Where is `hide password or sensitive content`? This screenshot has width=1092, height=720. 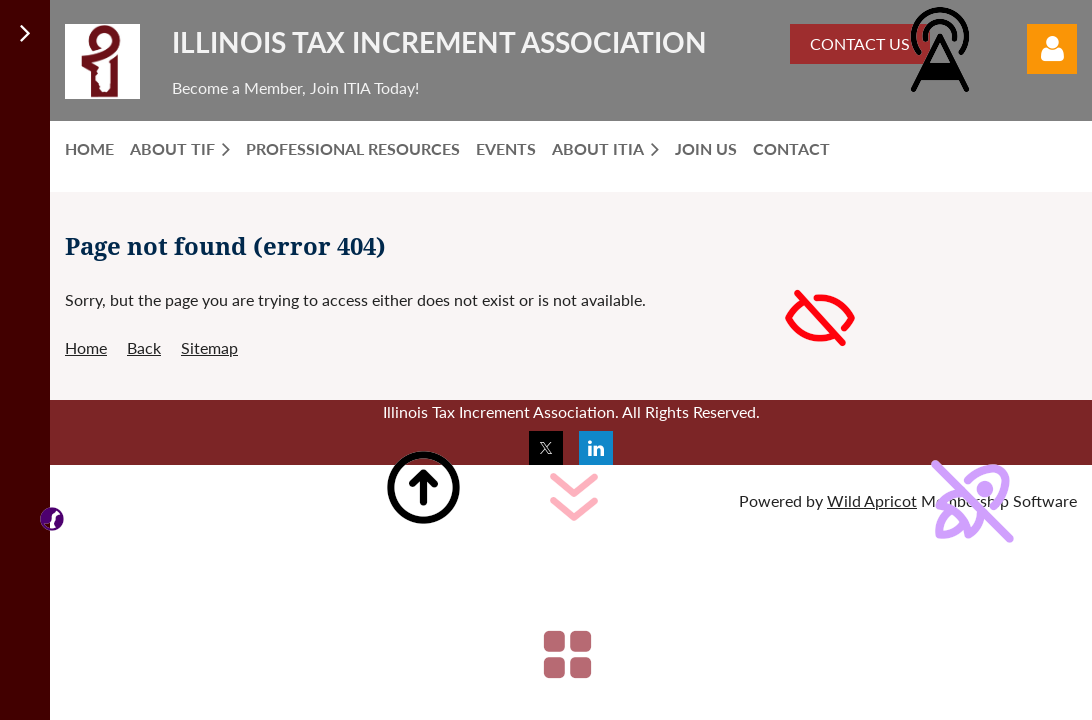
hide password or sensitive content is located at coordinates (820, 318).